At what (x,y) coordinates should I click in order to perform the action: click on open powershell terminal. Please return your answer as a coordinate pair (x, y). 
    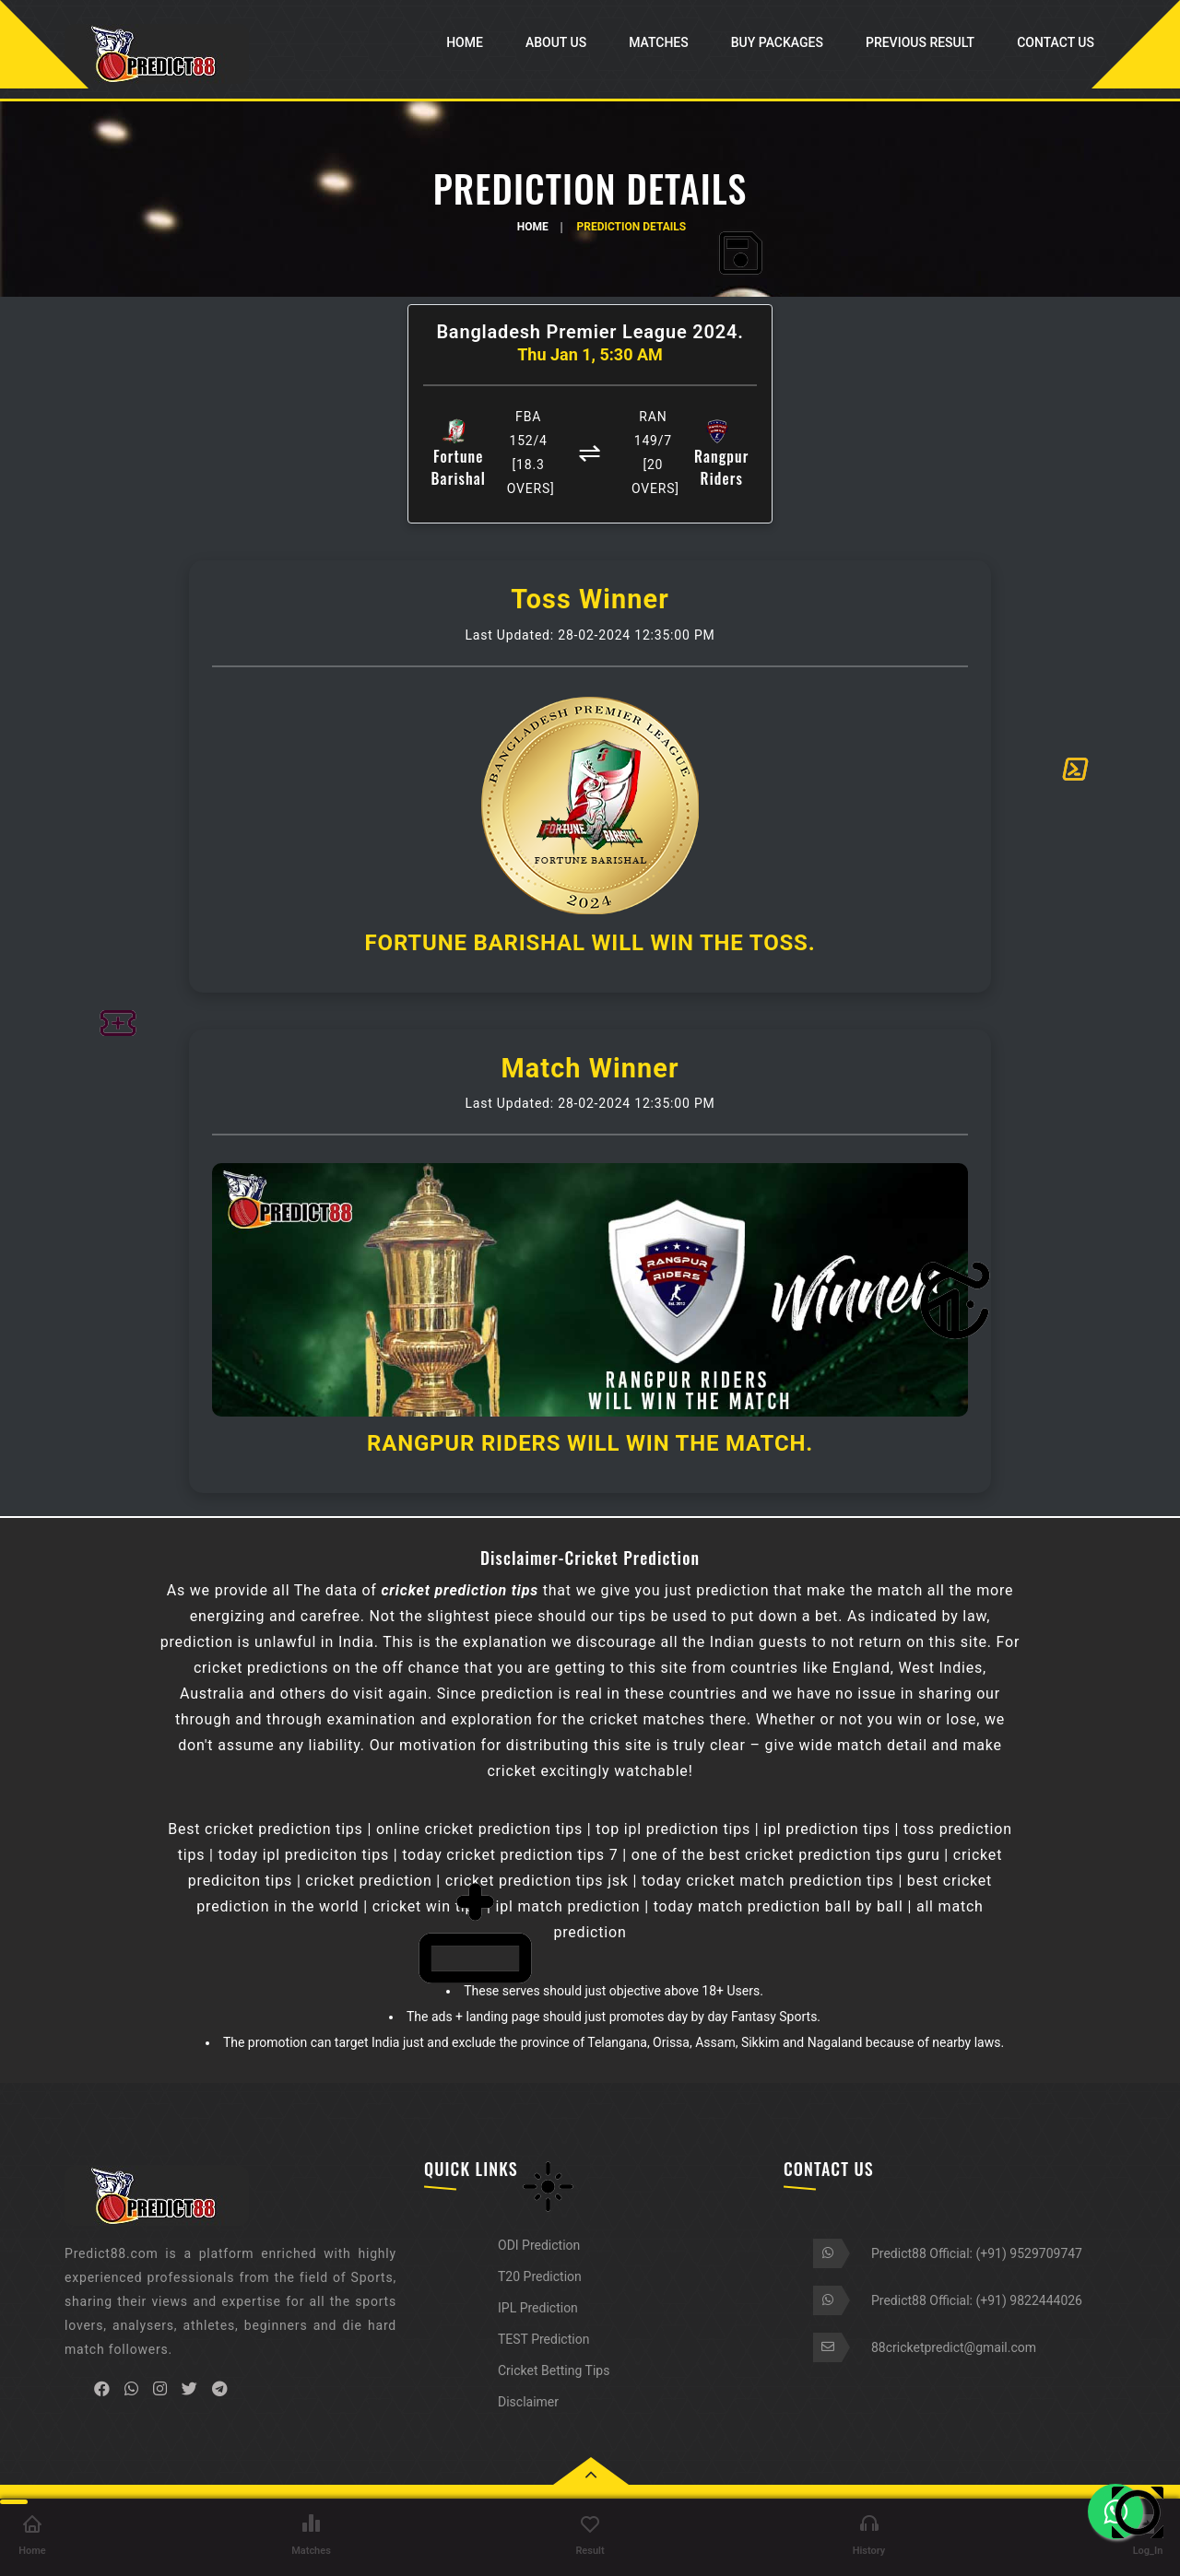
    Looking at the image, I should click on (1075, 769).